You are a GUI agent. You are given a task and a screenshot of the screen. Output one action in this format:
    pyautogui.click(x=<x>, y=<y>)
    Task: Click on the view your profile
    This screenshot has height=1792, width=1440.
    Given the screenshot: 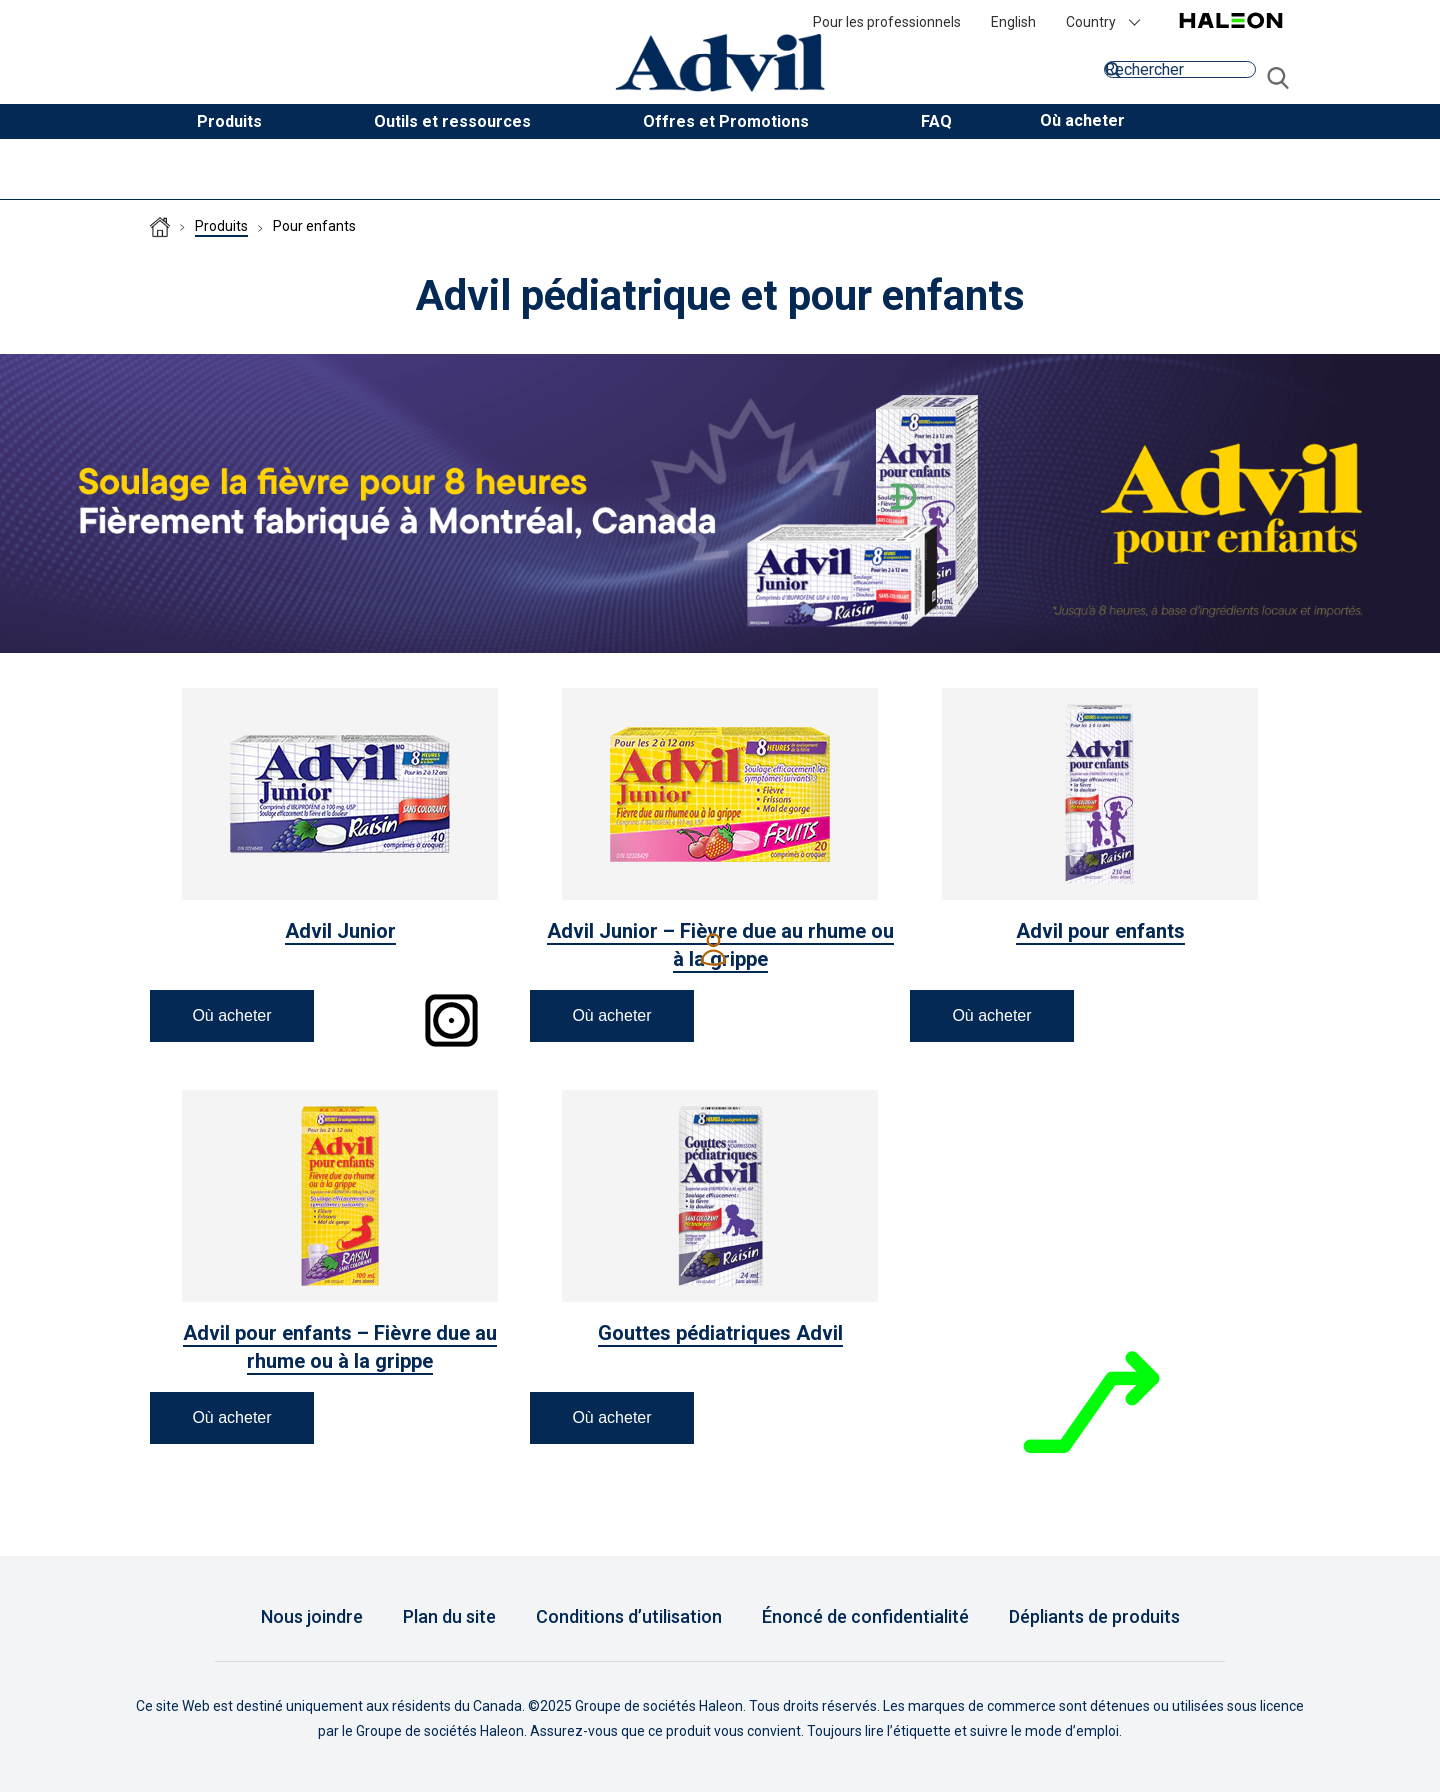 What is the action you would take?
    pyautogui.click(x=713, y=949)
    